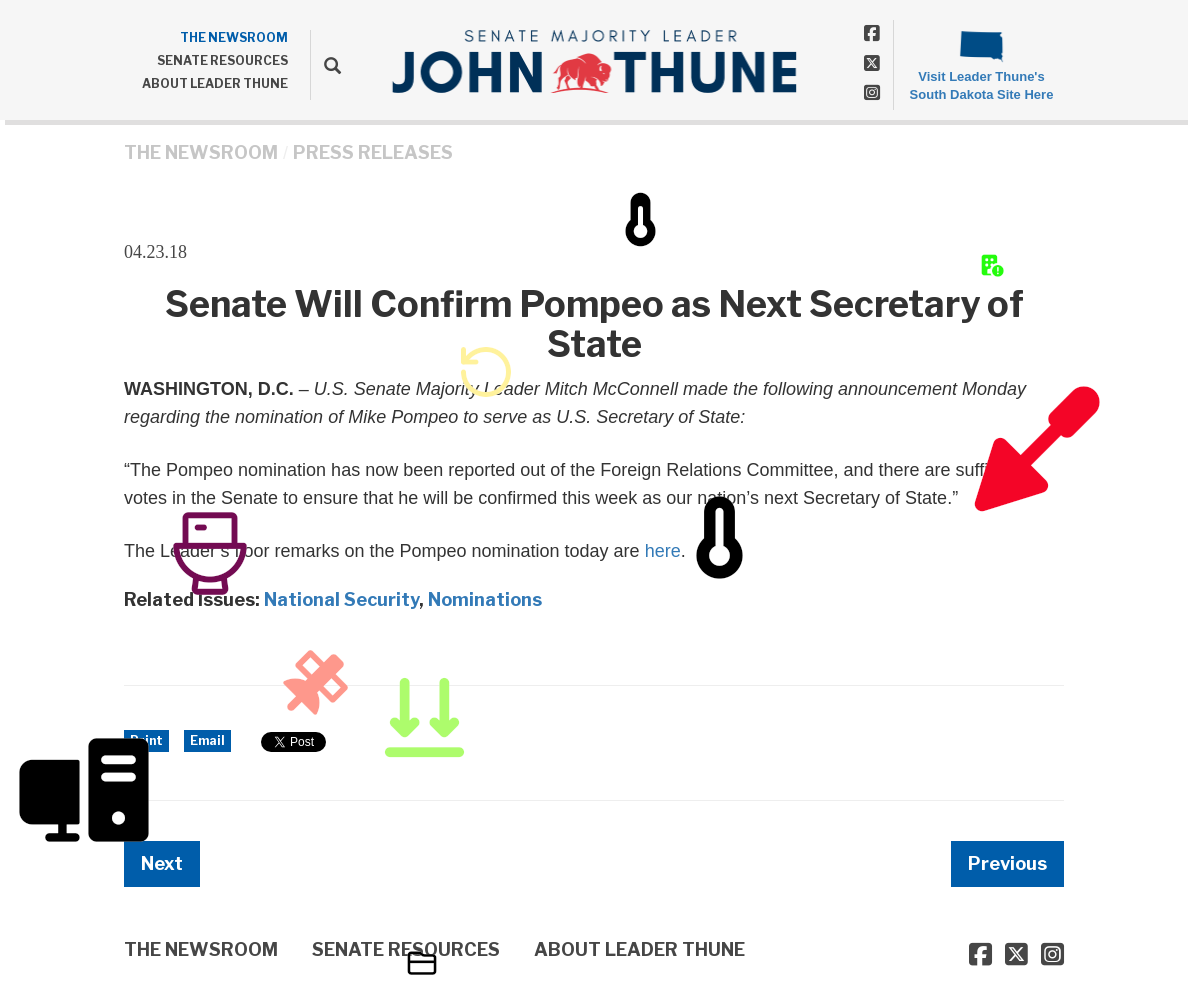 The width and height of the screenshot is (1188, 1004). Describe the element at coordinates (424, 717) in the screenshot. I see `download all items to device` at that location.